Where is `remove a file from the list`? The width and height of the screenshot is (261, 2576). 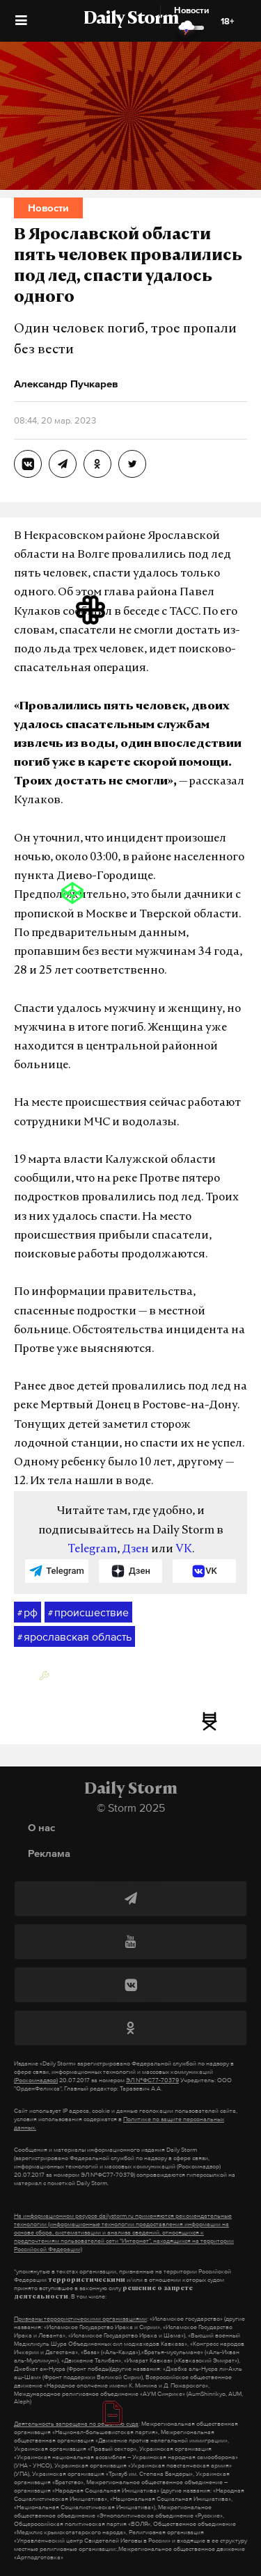 remove a file from the list is located at coordinates (112, 2413).